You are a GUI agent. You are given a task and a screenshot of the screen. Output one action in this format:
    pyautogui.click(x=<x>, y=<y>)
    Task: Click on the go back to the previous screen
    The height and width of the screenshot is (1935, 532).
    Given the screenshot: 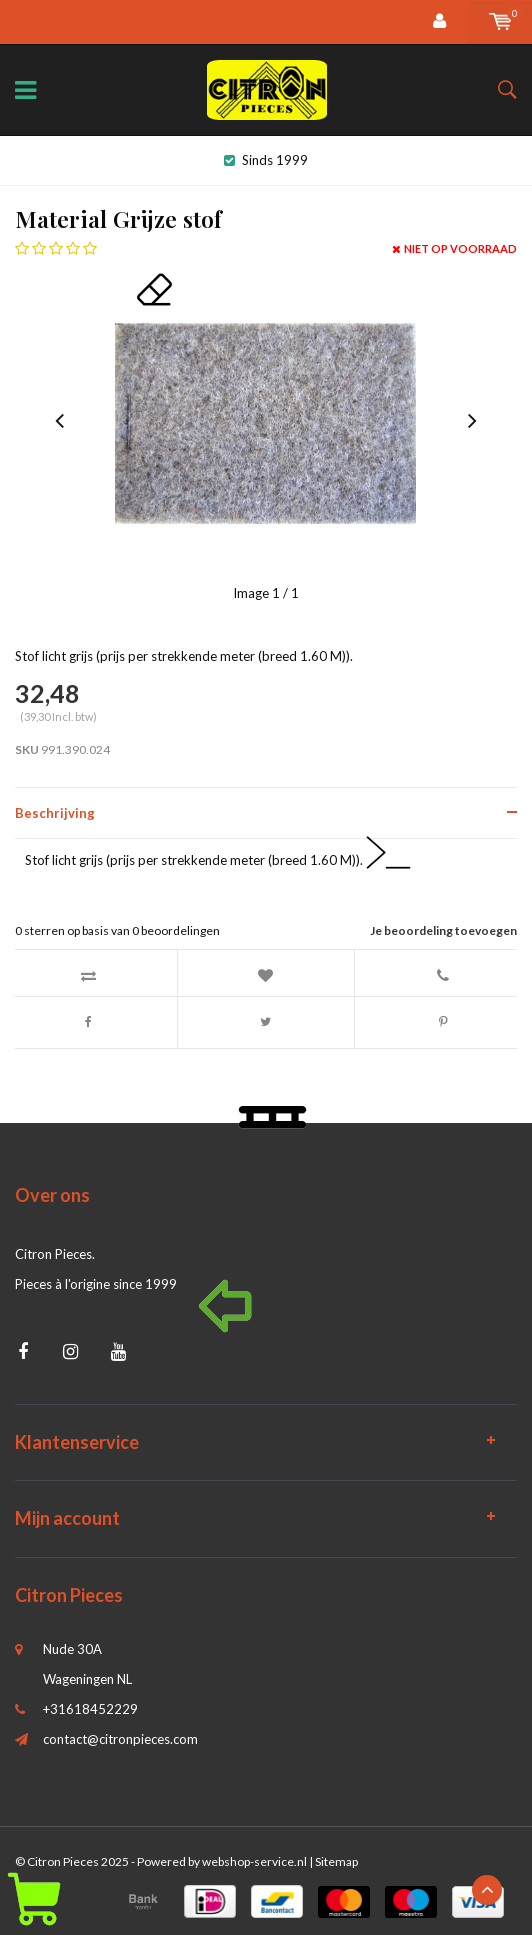 What is the action you would take?
    pyautogui.click(x=227, y=1306)
    